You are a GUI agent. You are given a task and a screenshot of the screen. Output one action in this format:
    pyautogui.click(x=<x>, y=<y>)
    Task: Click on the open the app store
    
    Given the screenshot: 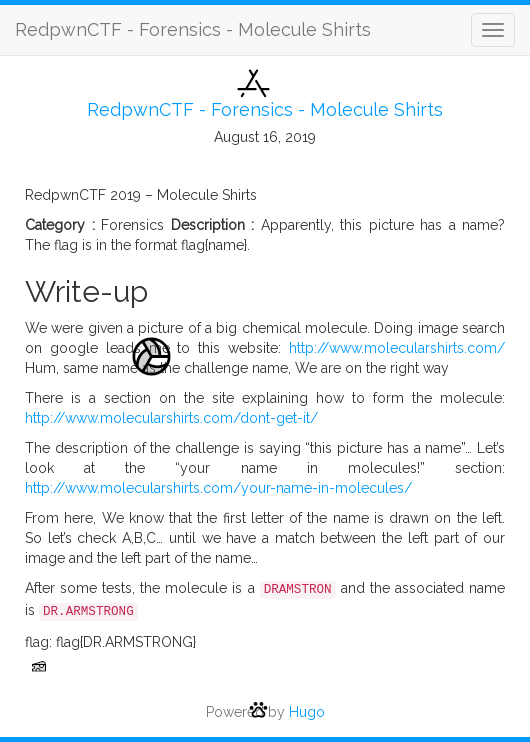 What is the action you would take?
    pyautogui.click(x=253, y=84)
    